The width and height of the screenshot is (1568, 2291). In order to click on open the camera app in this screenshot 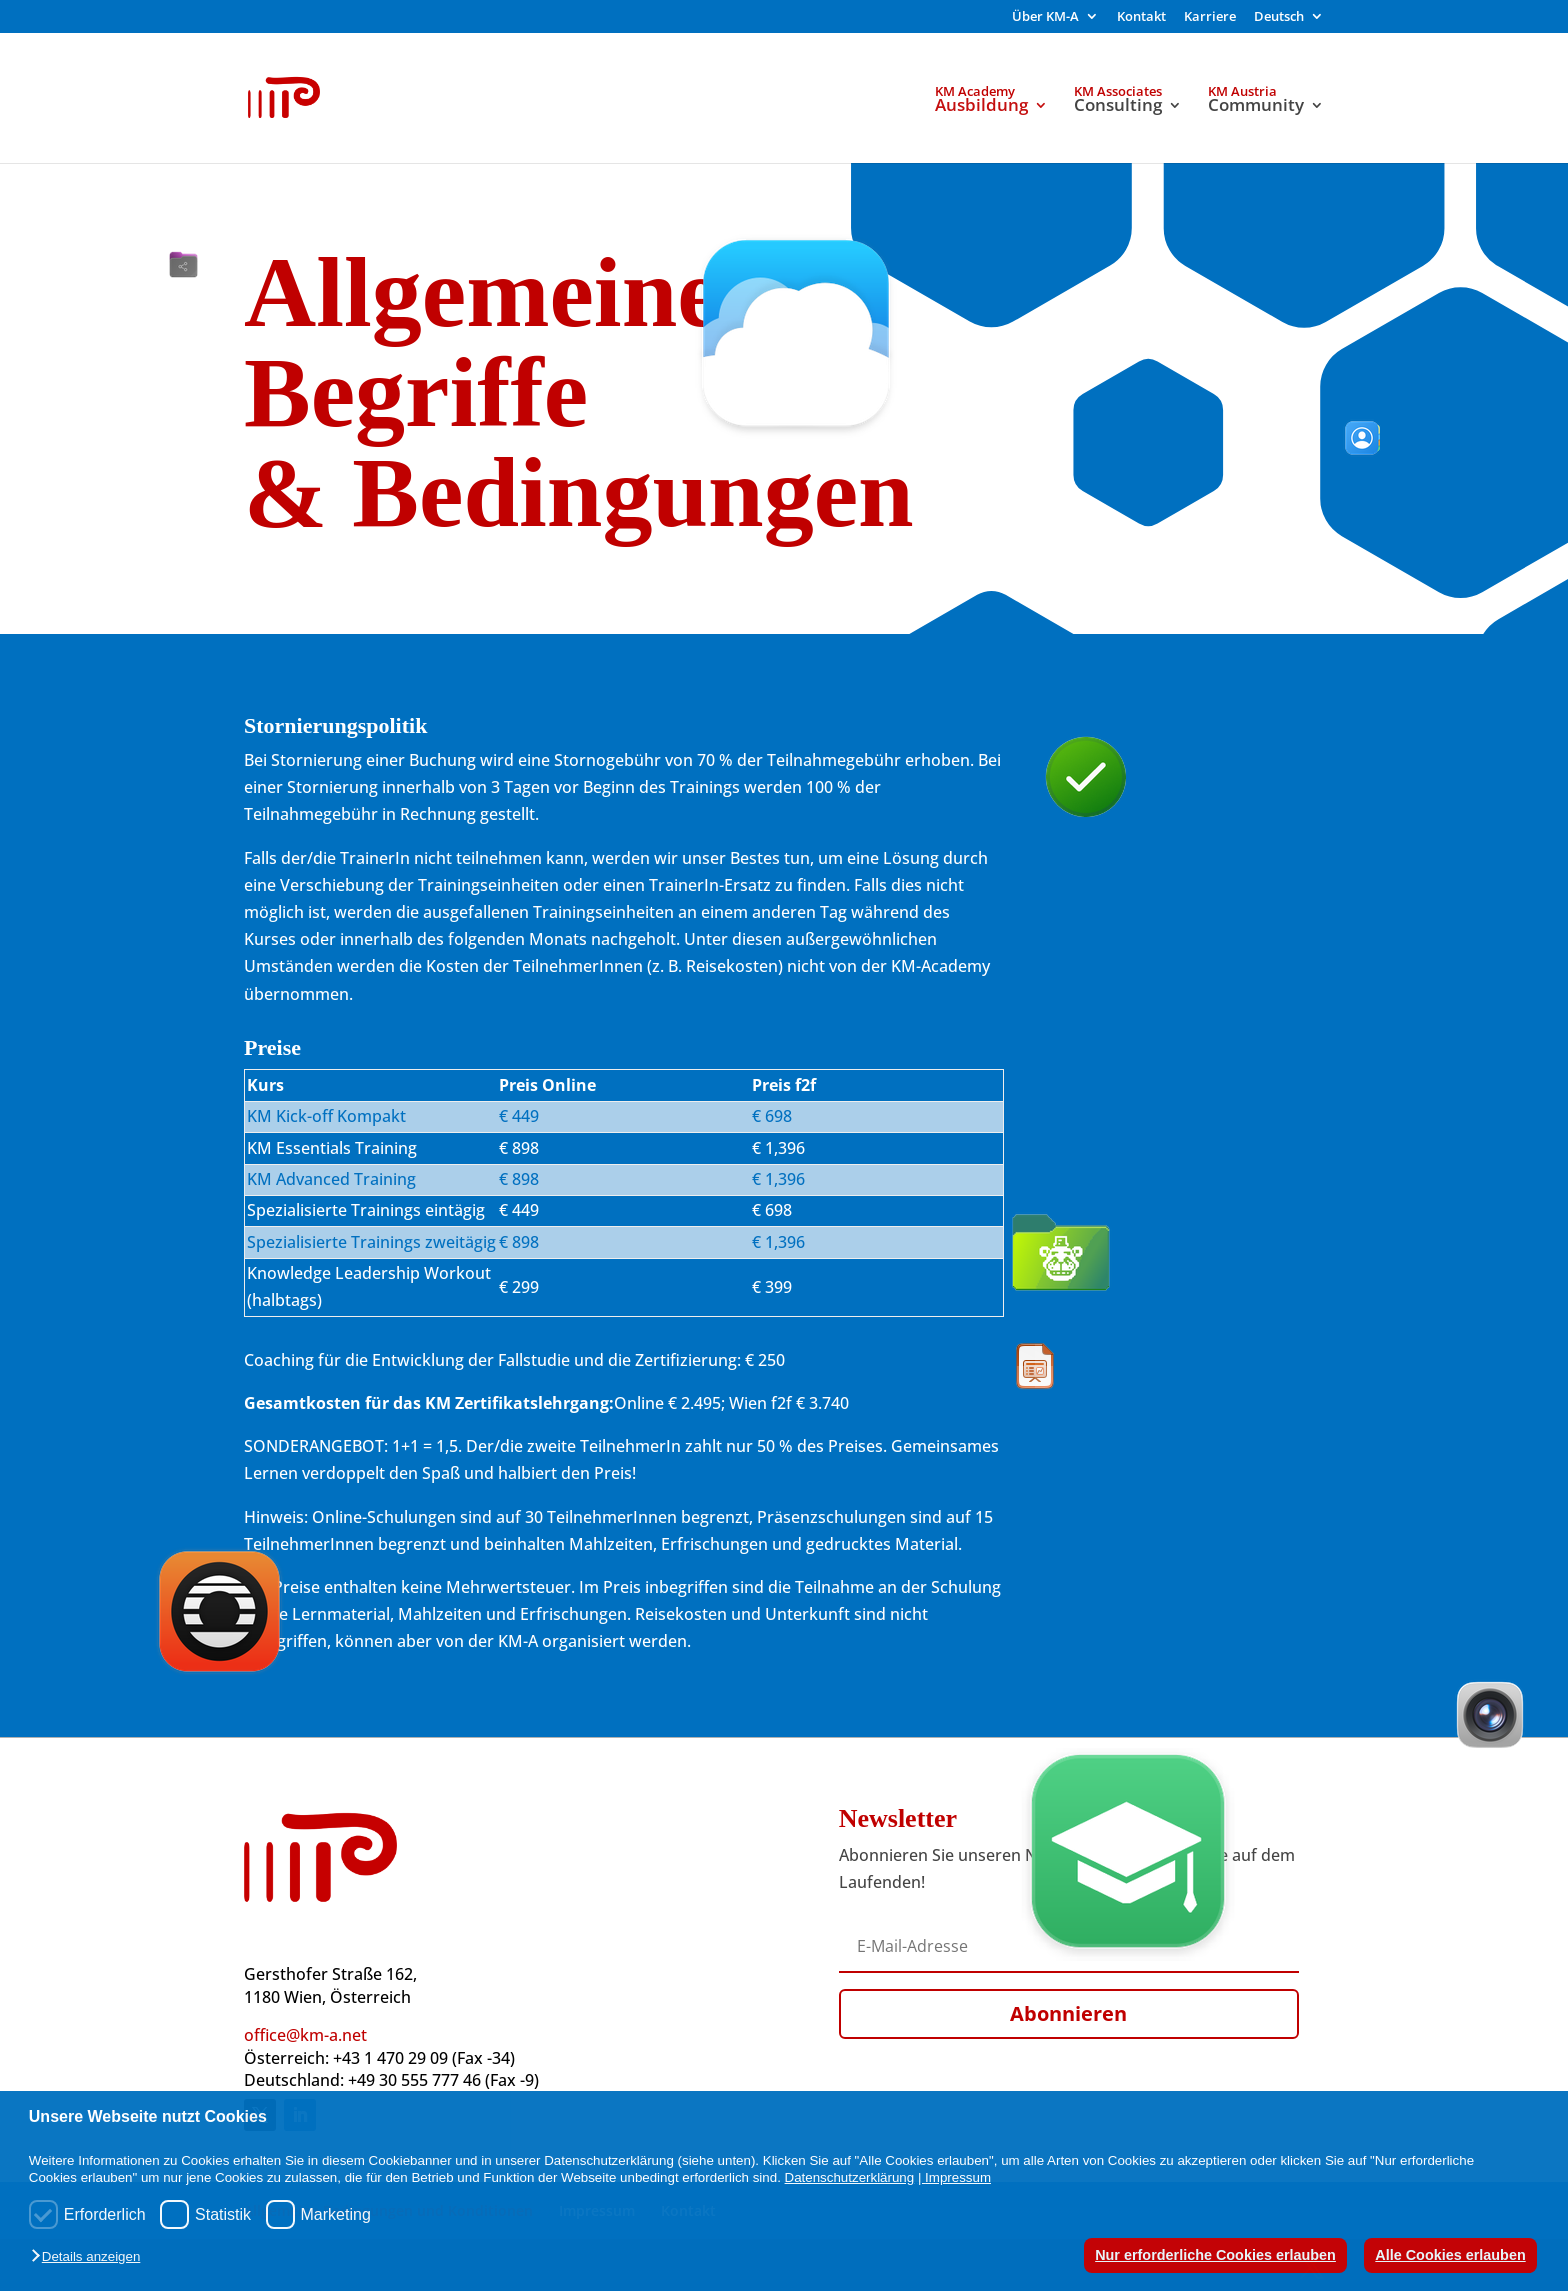, I will do `click(1490, 1715)`.